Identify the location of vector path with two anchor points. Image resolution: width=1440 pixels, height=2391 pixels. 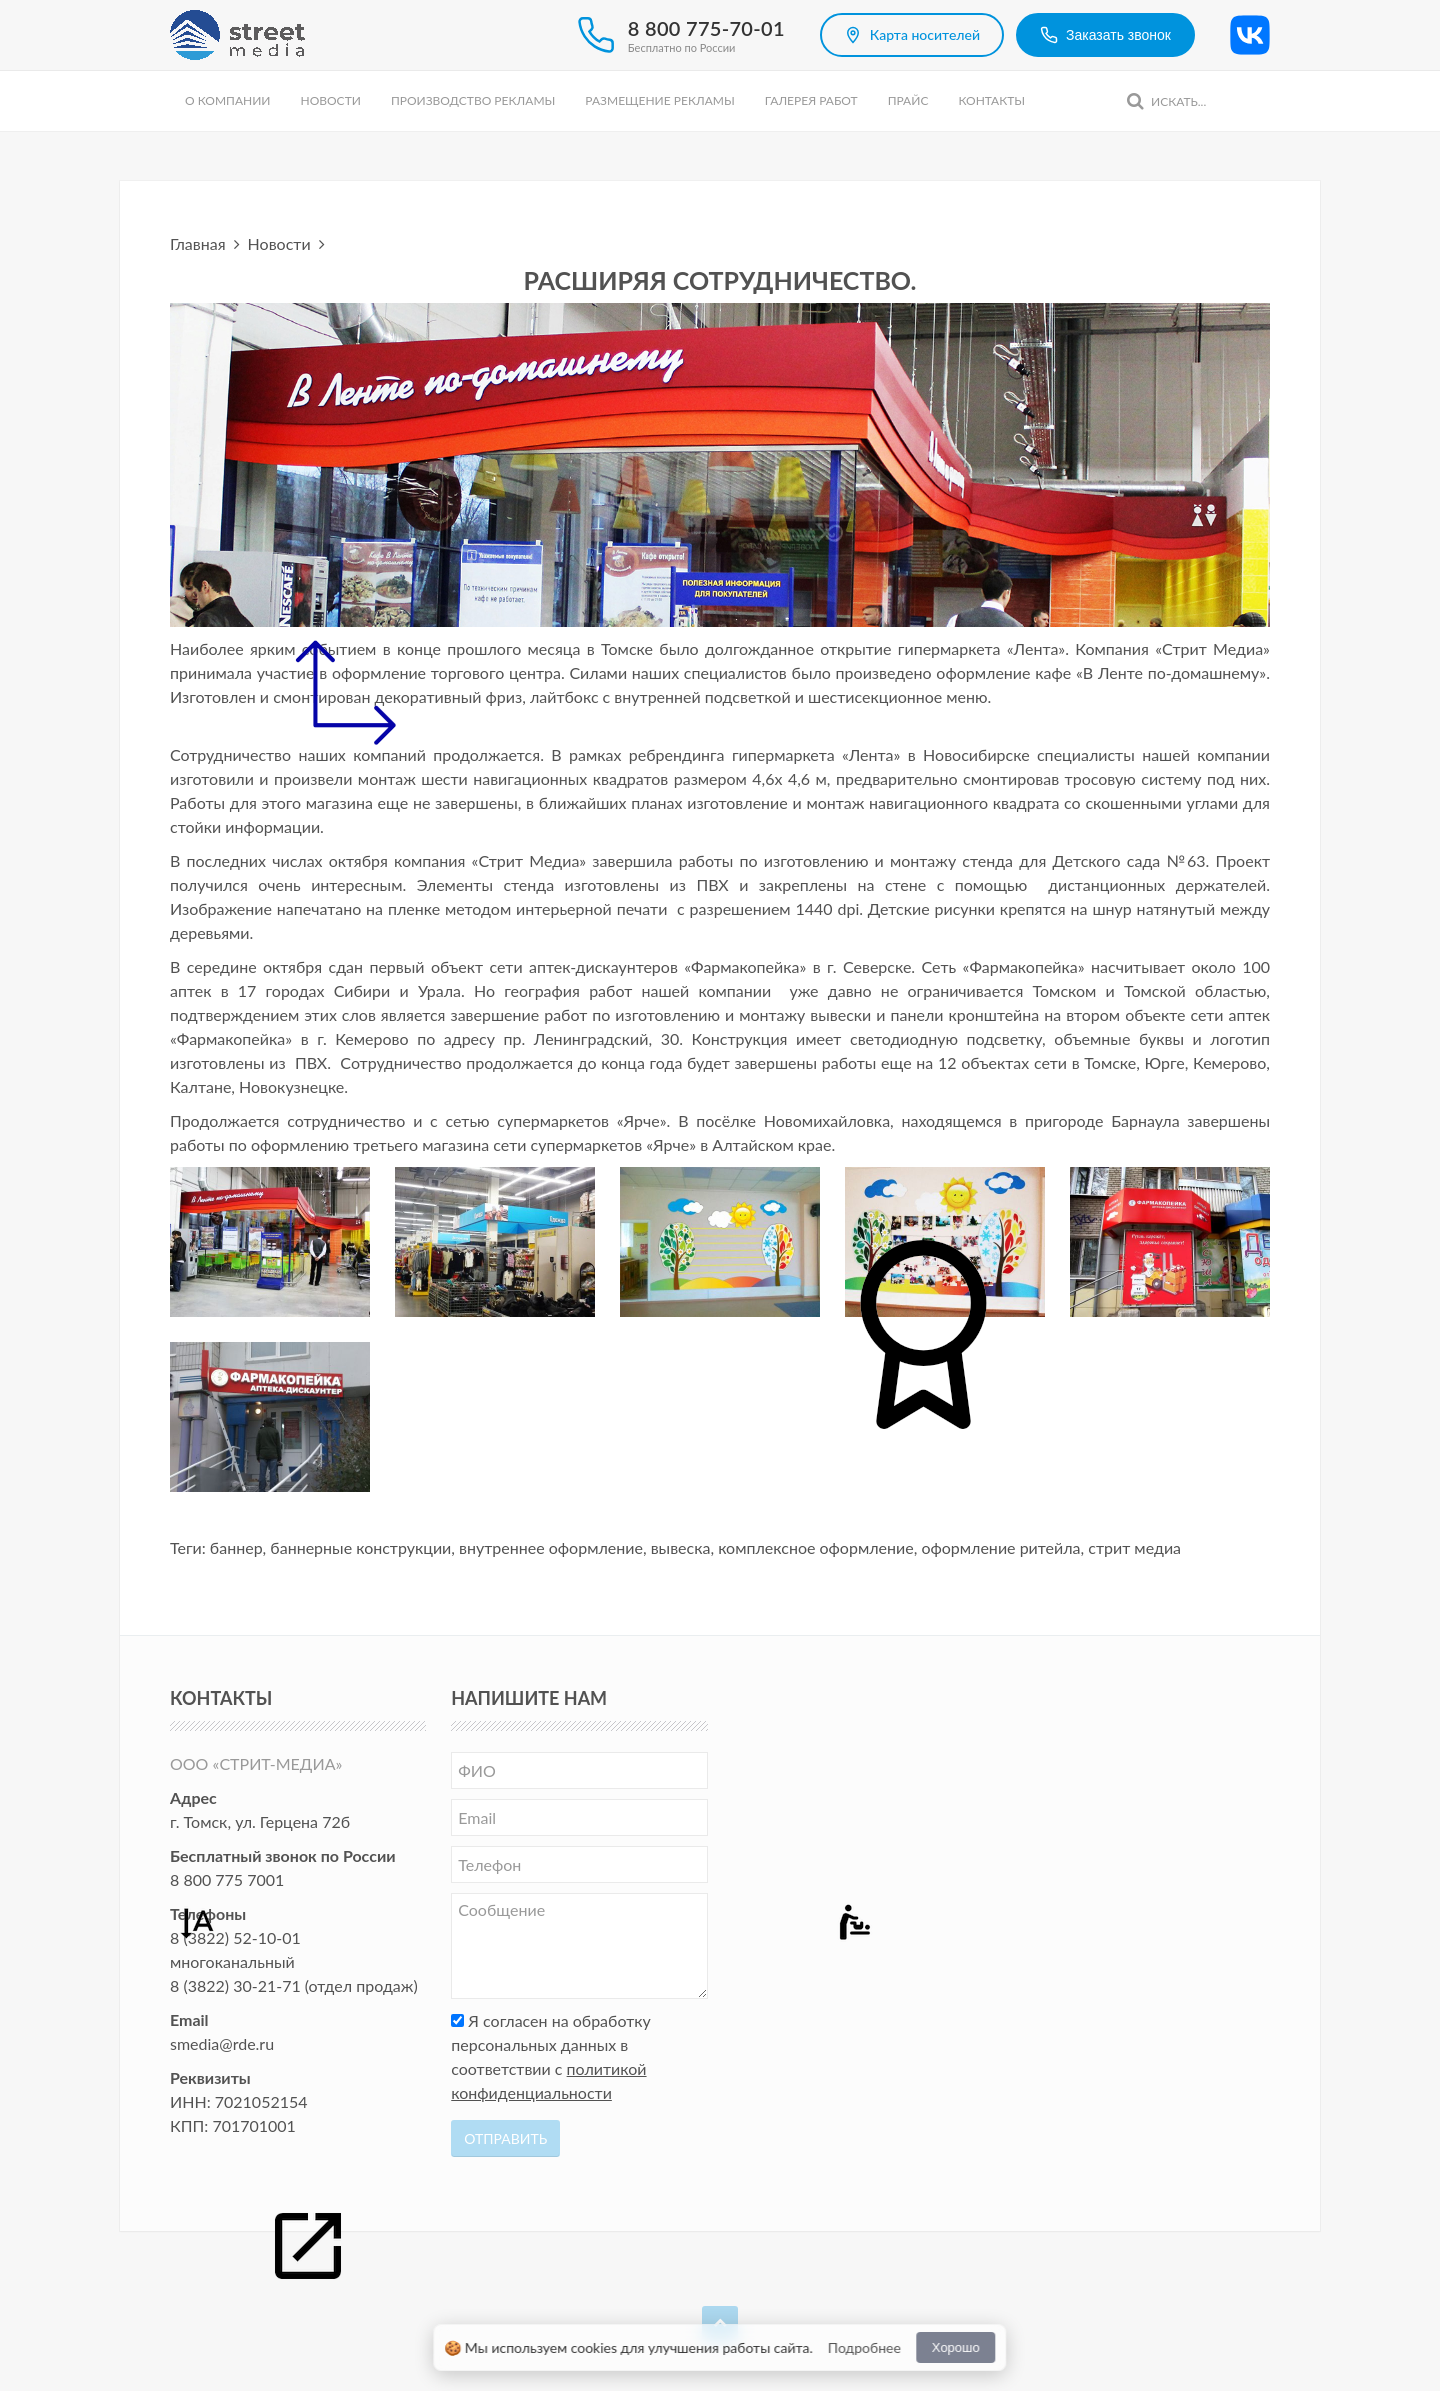
(341, 690).